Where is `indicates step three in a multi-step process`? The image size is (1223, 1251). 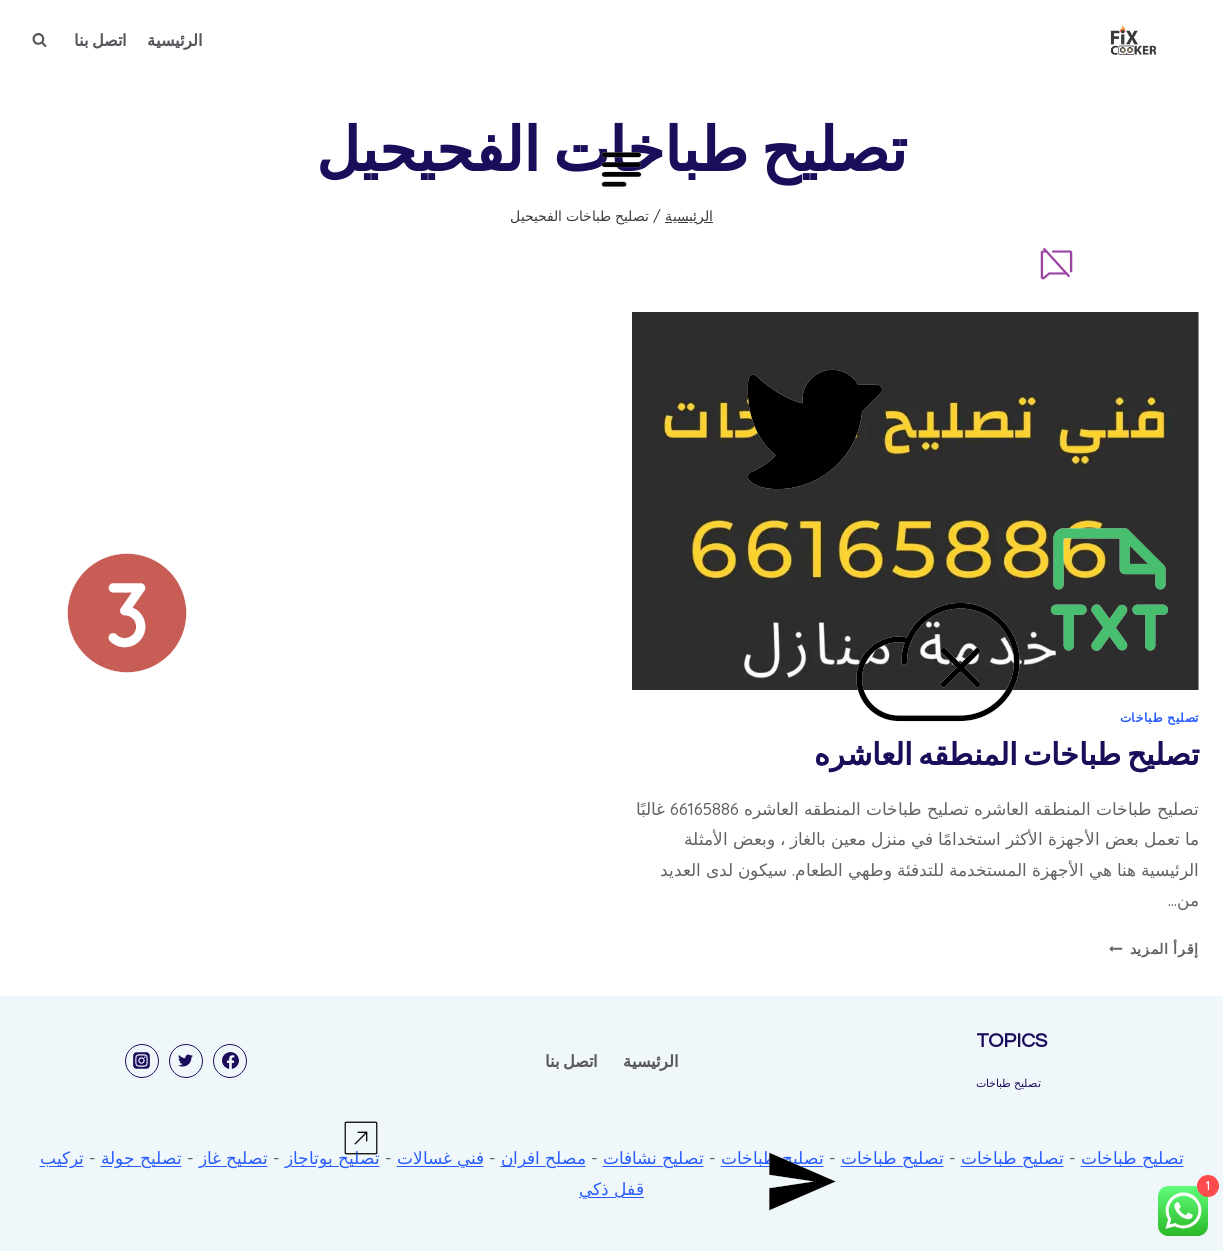
indicates step three in a multi-step process is located at coordinates (127, 613).